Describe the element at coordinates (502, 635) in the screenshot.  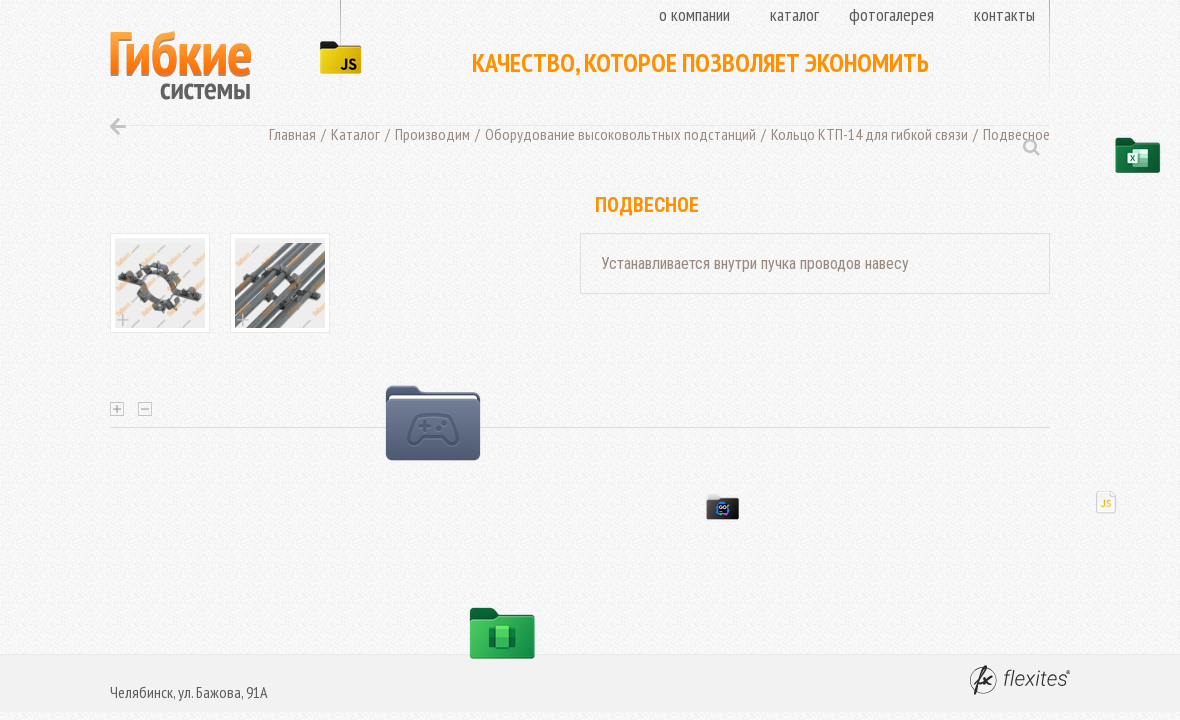
I see `open windows subsystem for android files` at that location.